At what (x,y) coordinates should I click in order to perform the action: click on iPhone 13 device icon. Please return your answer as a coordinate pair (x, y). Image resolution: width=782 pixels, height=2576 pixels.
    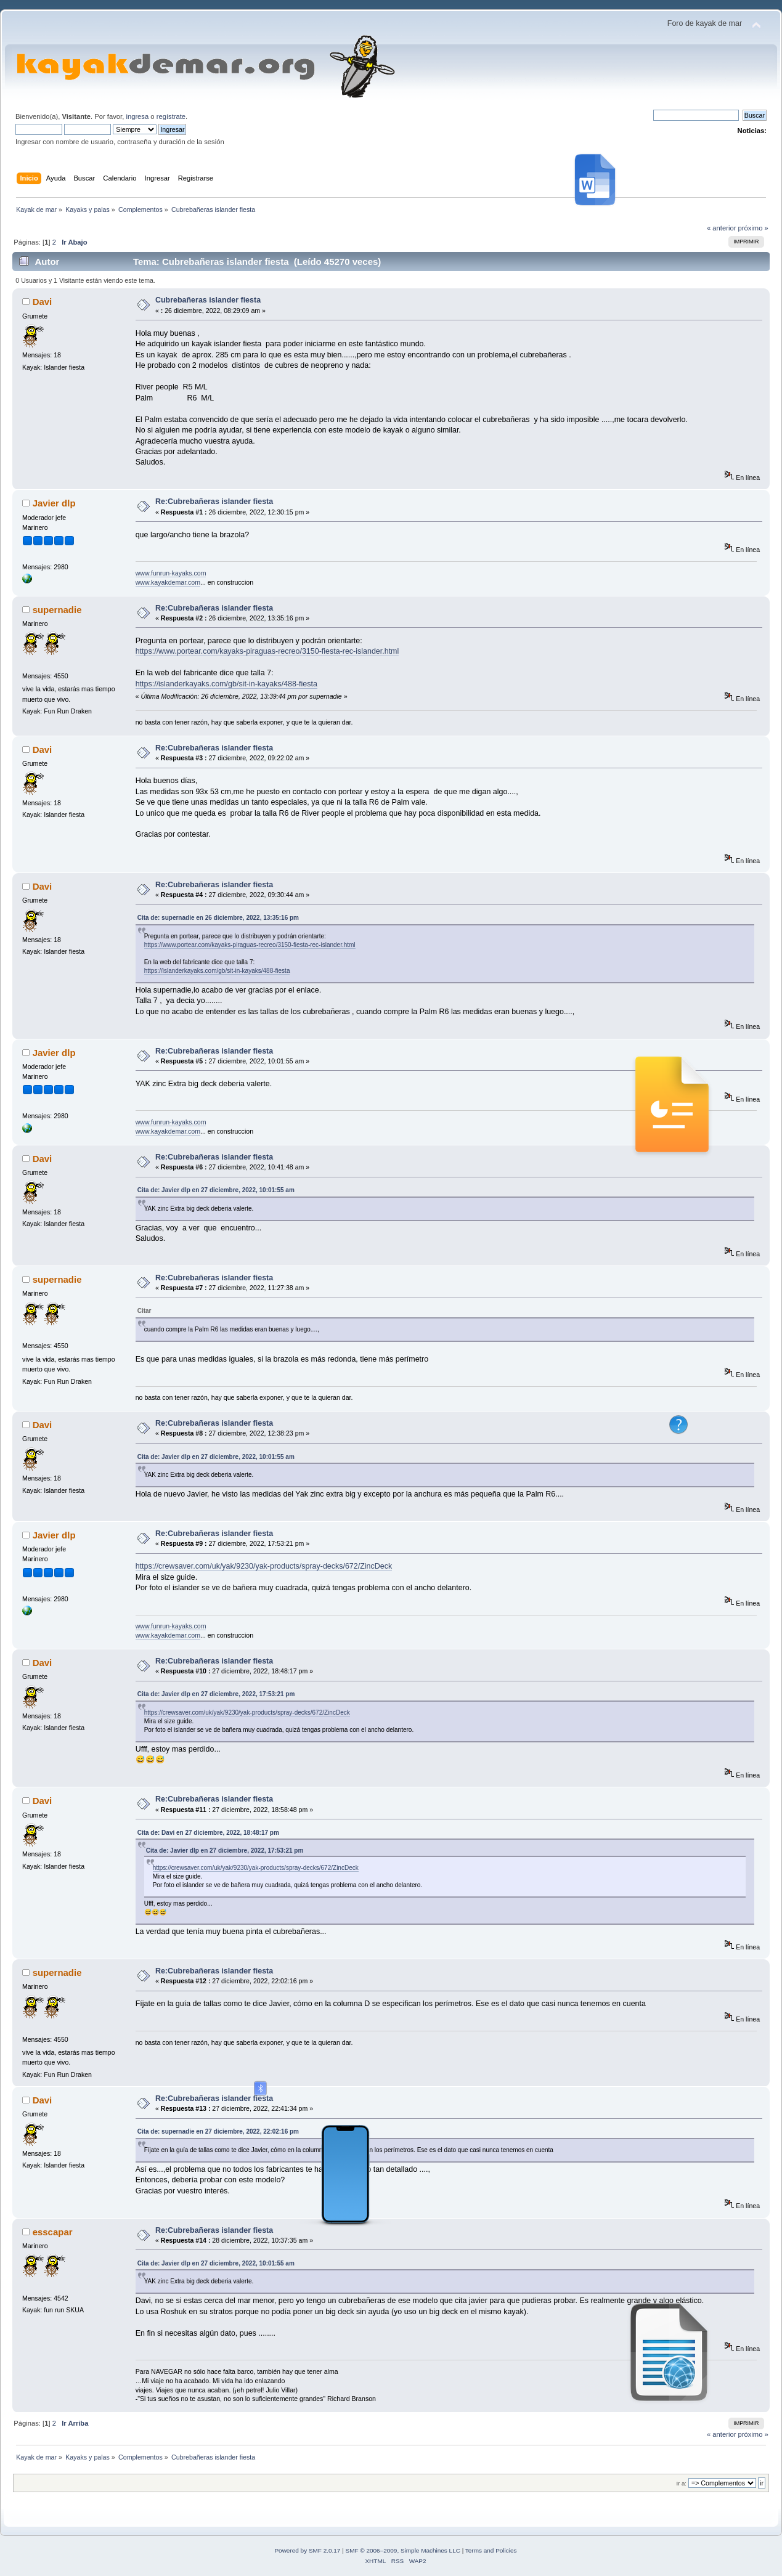
    Looking at the image, I should click on (345, 2176).